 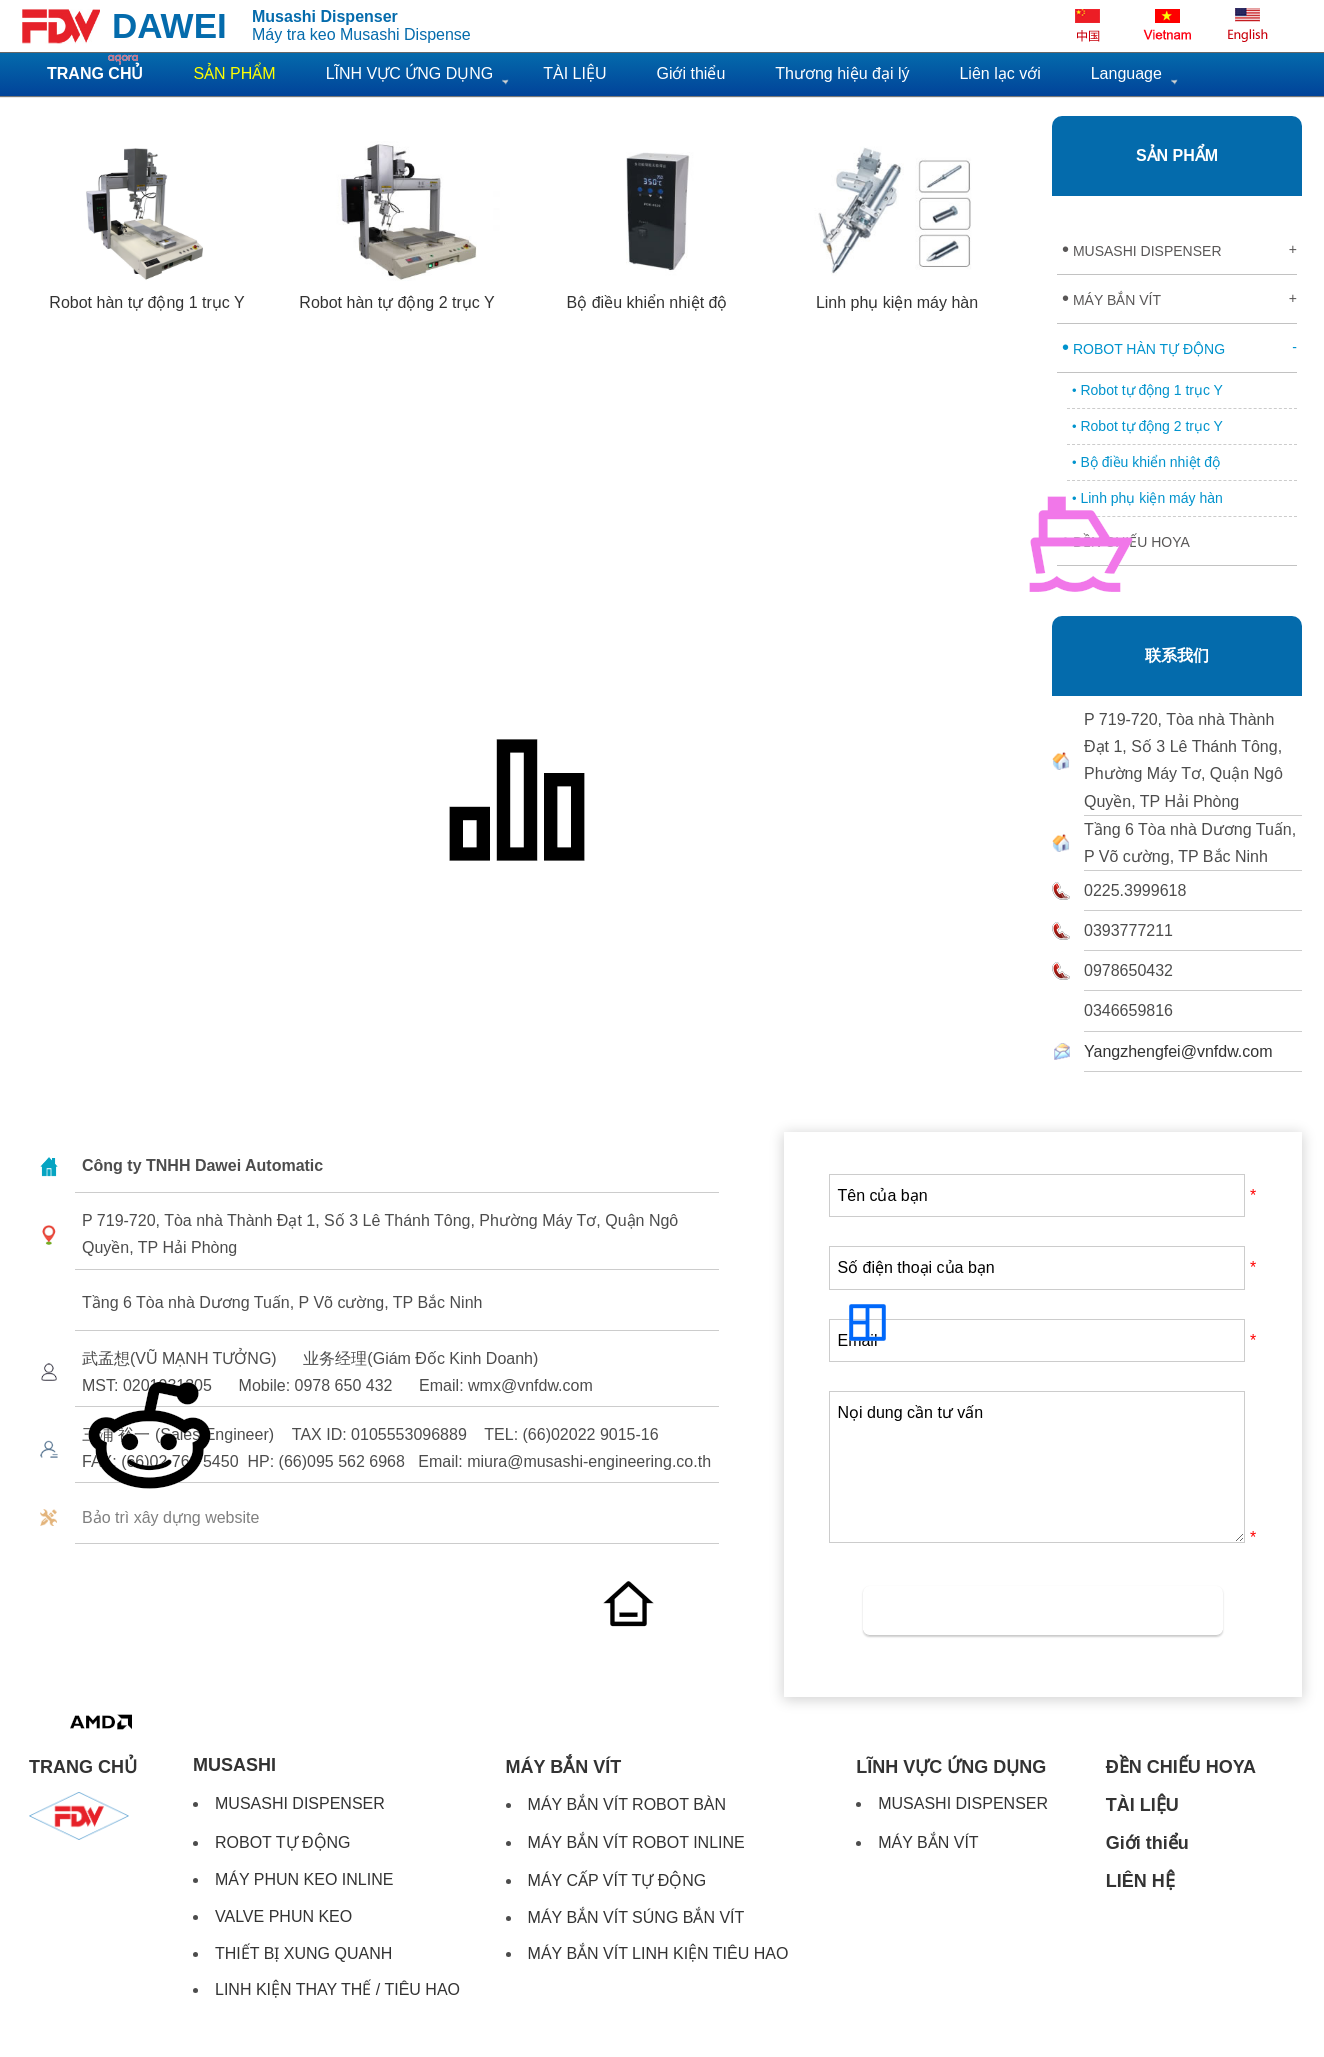 I want to click on open the Reddit app, so click(x=149, y=1433).